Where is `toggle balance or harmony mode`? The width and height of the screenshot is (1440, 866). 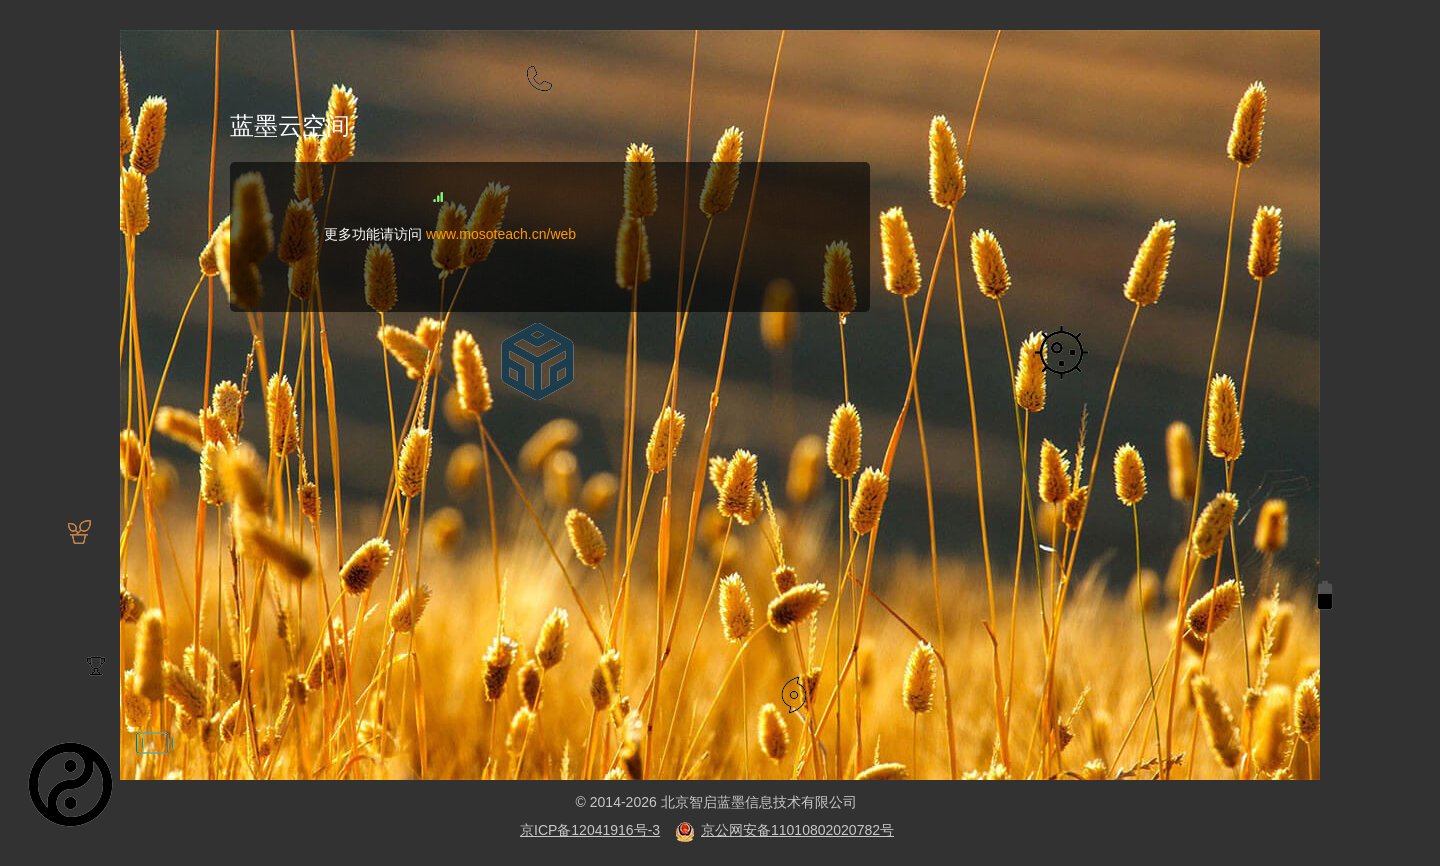 toggle balance or harmony mode is located at coordinates (70, 784).